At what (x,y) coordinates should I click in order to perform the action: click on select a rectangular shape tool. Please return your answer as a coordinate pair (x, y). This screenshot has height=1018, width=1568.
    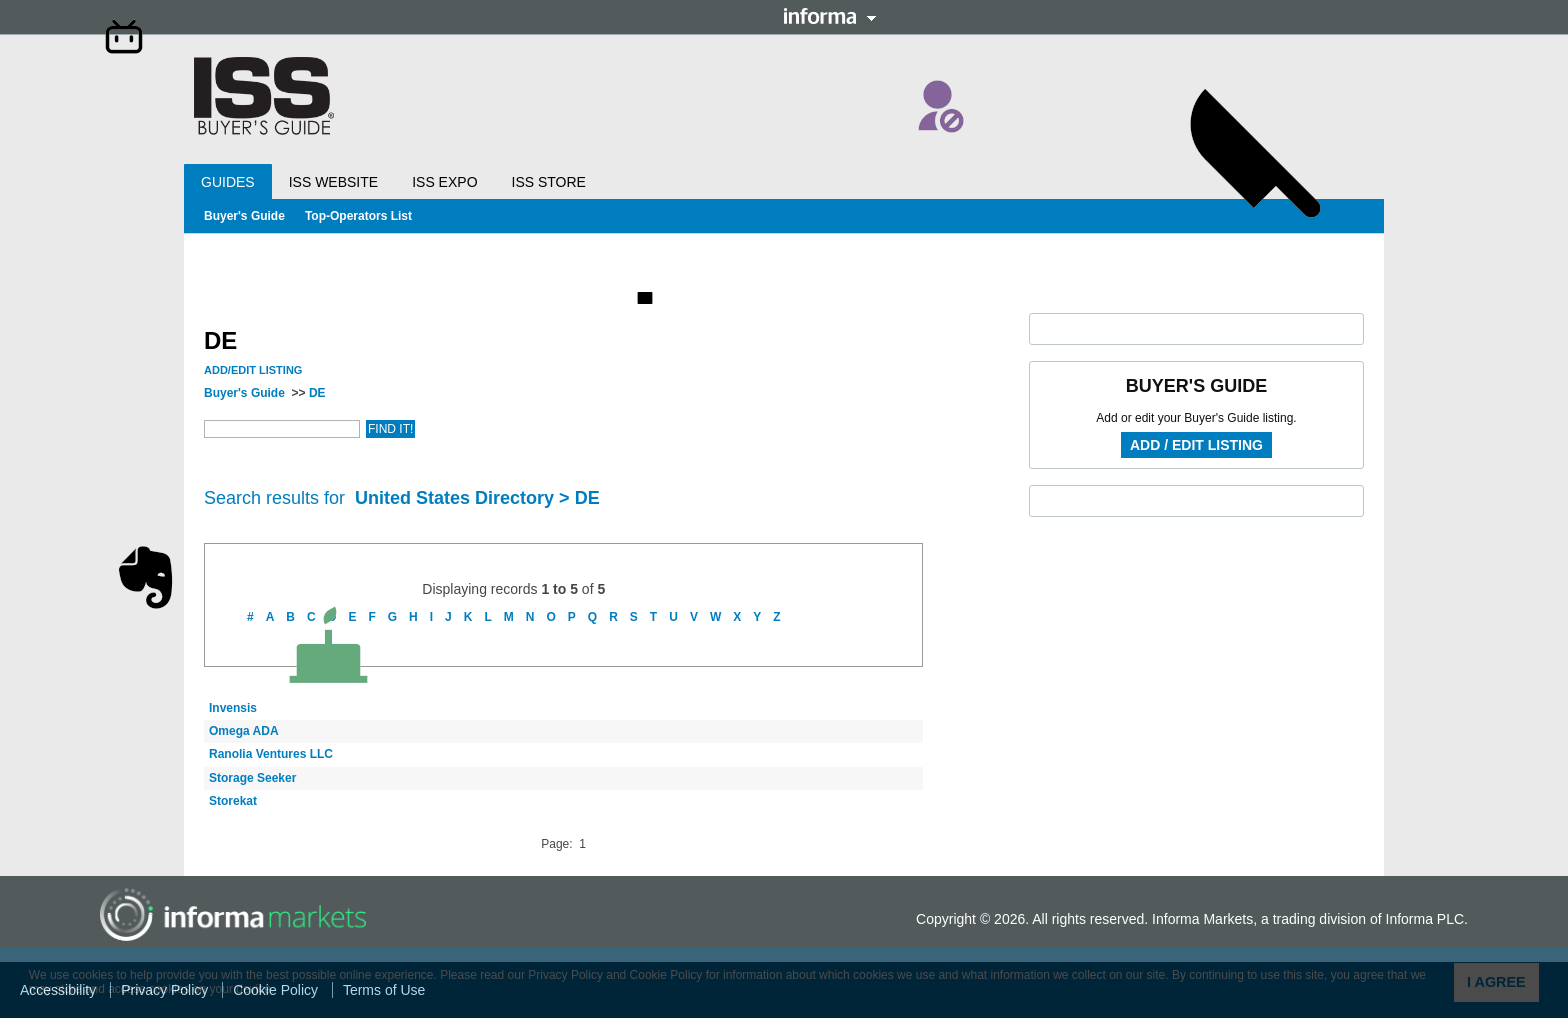
    Looking at the image, I should click on (645, 298).